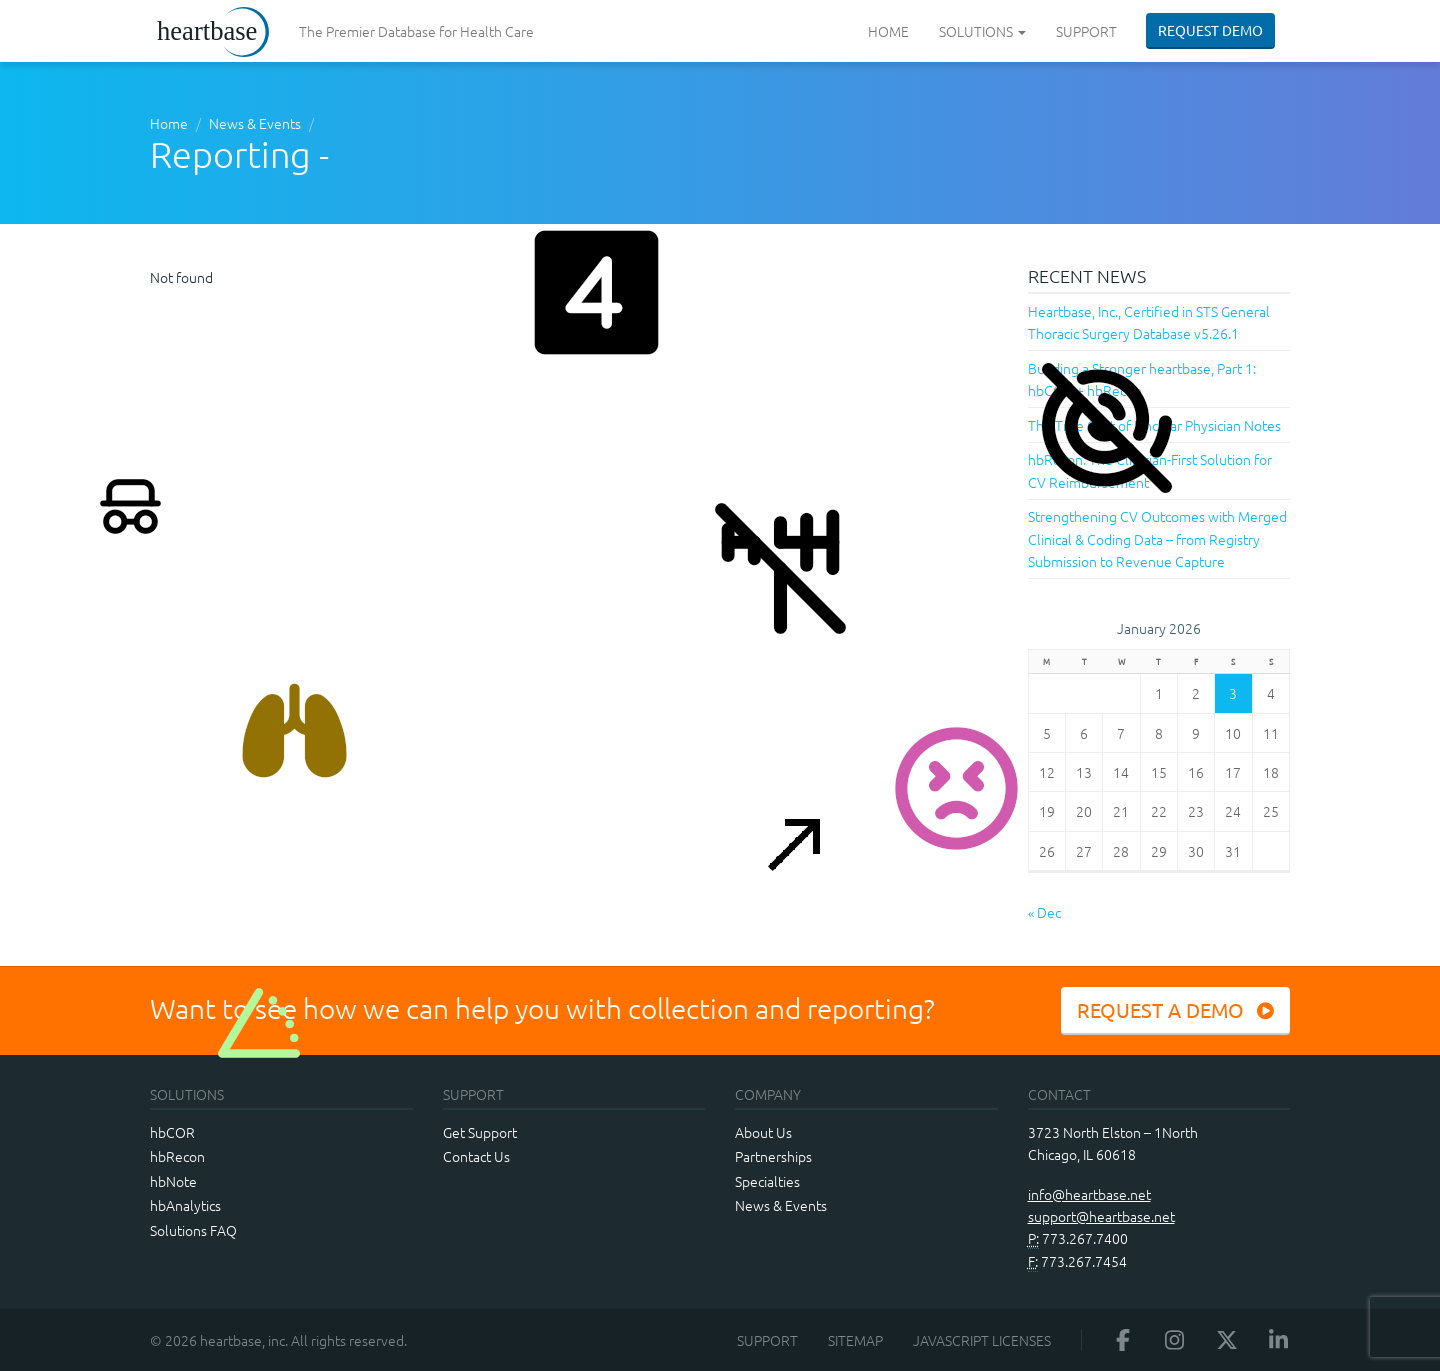 This screenshot has width=1440, height=1371. What do you see at coordinates (795, 843) in the screenshot?
I see `navigate to external link` at bounding box center [795, 843].